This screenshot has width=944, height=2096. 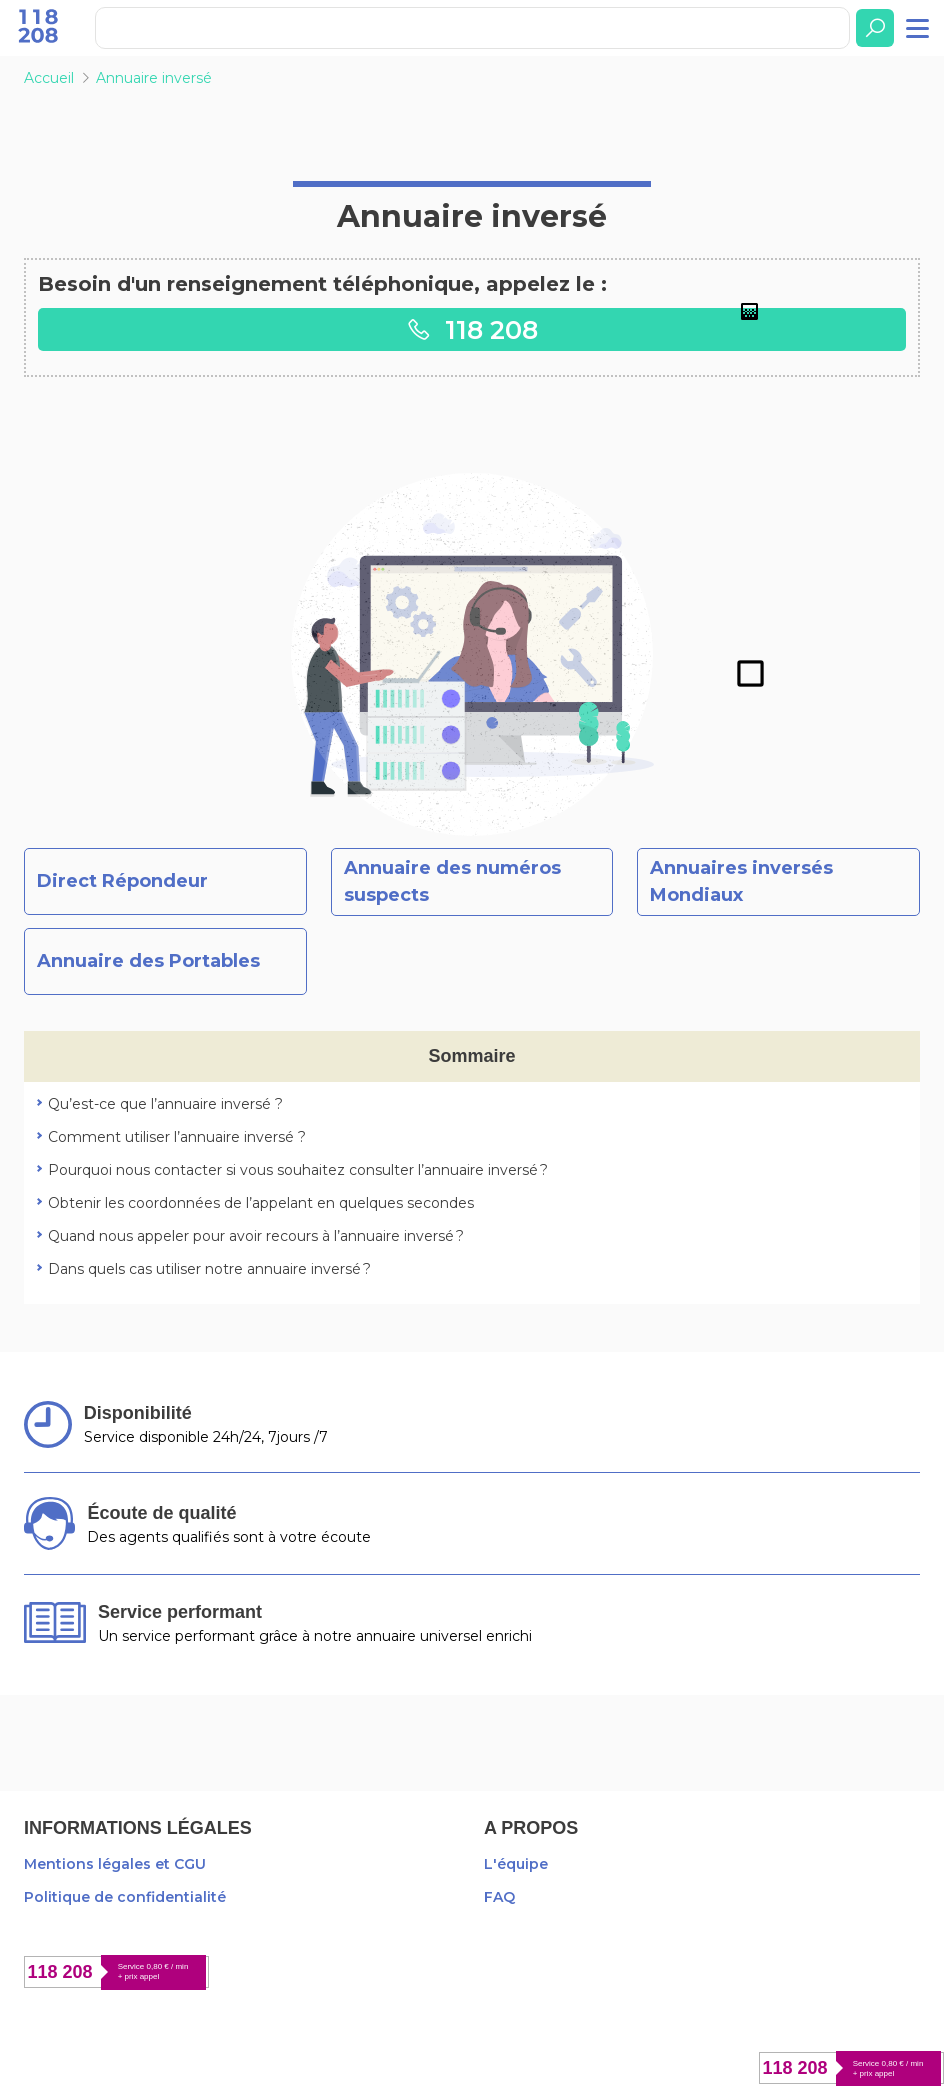 What do you see at coordinates (750, 673) in the screenshot?
I see `stop media playback` at bounding box center [750, 673].